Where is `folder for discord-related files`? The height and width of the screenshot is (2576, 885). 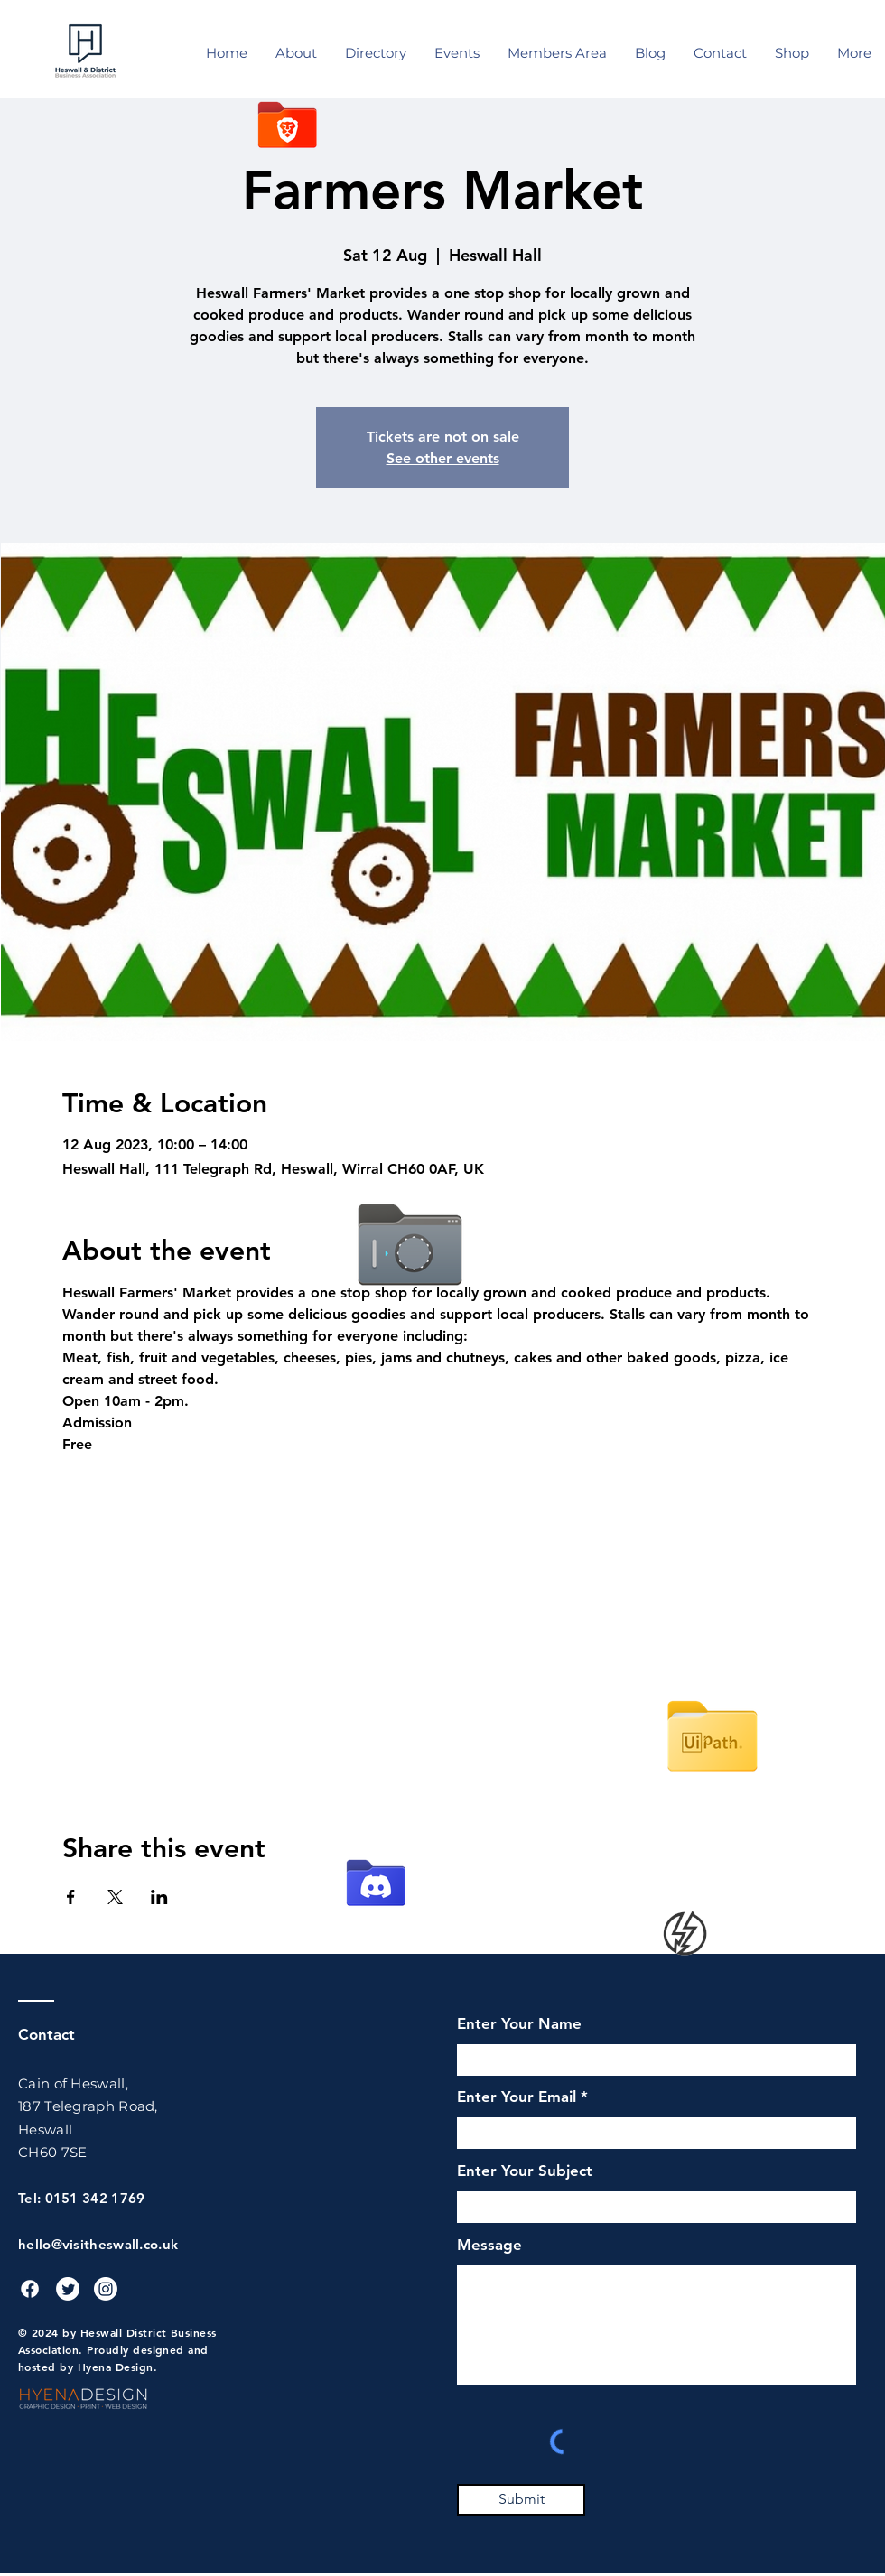 folder for discord-related files is located at coordinates (376, 1884).